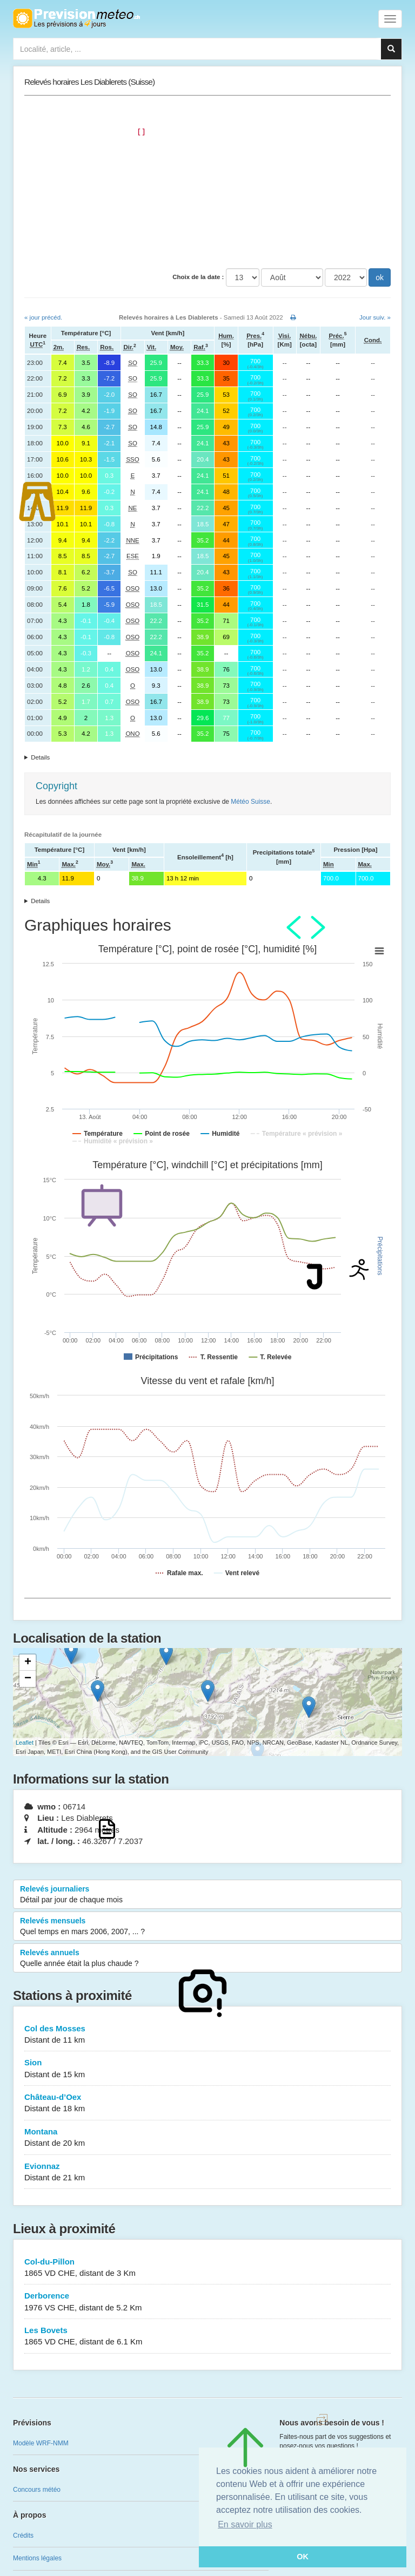  What do you see at coordinates (102, 1206) in the screenshot?
I see `start or view a presentation` at bounding box center [102, 1206].